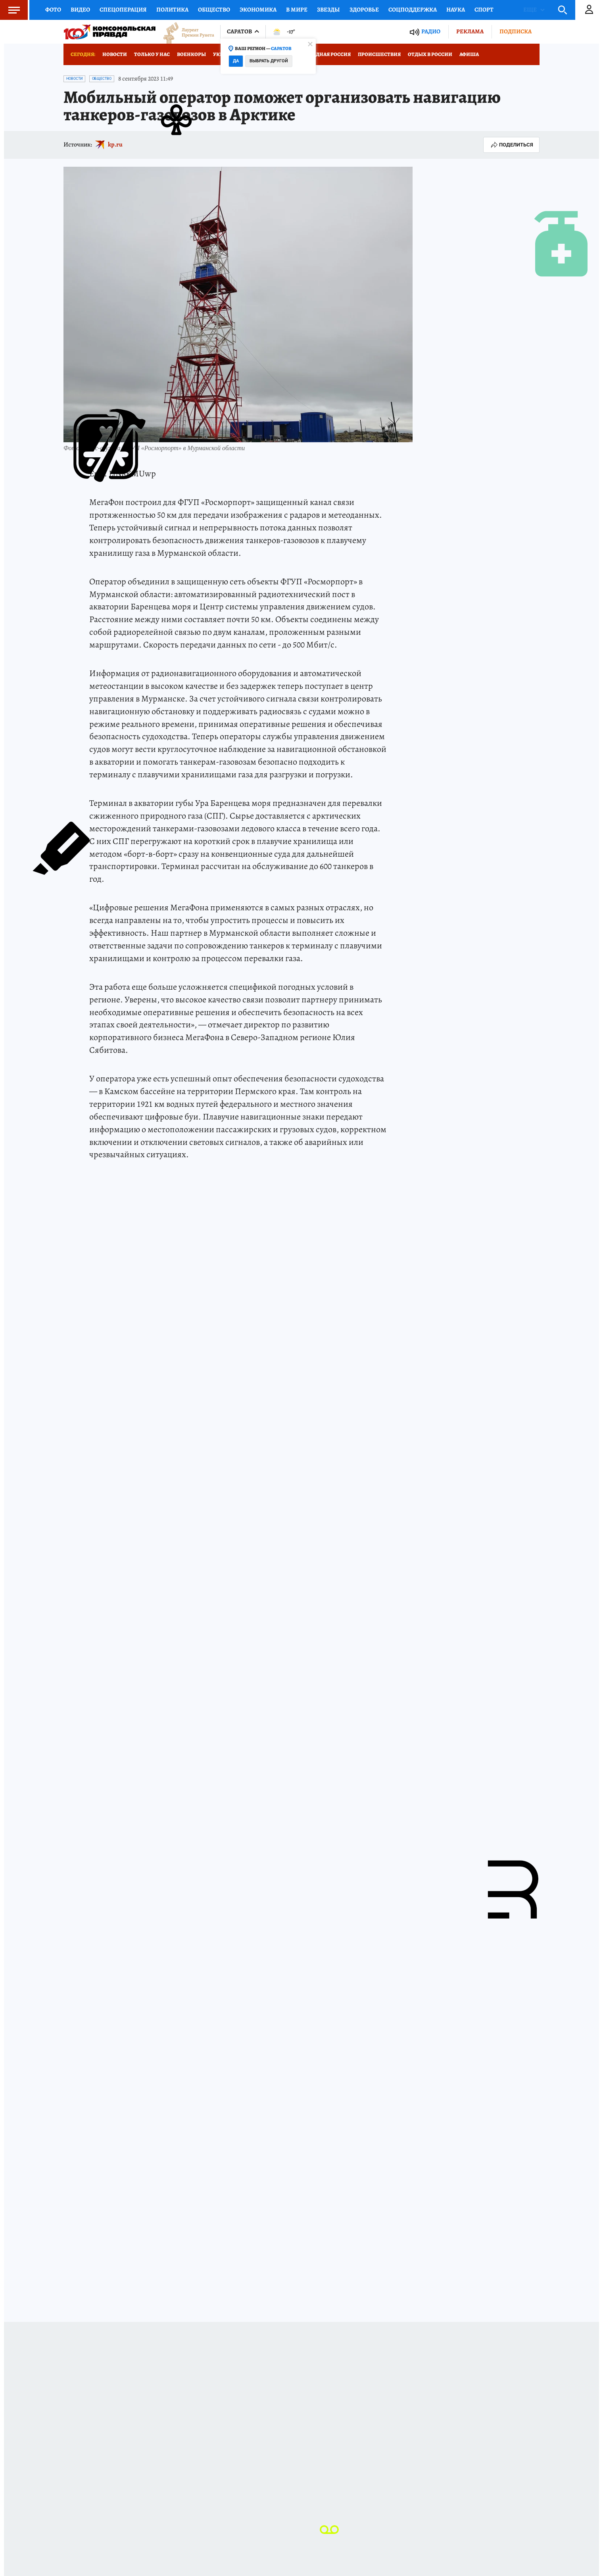 This screenshot has width=603, height=2576. I want to click on highlight or mark up text, so click(62, 849).